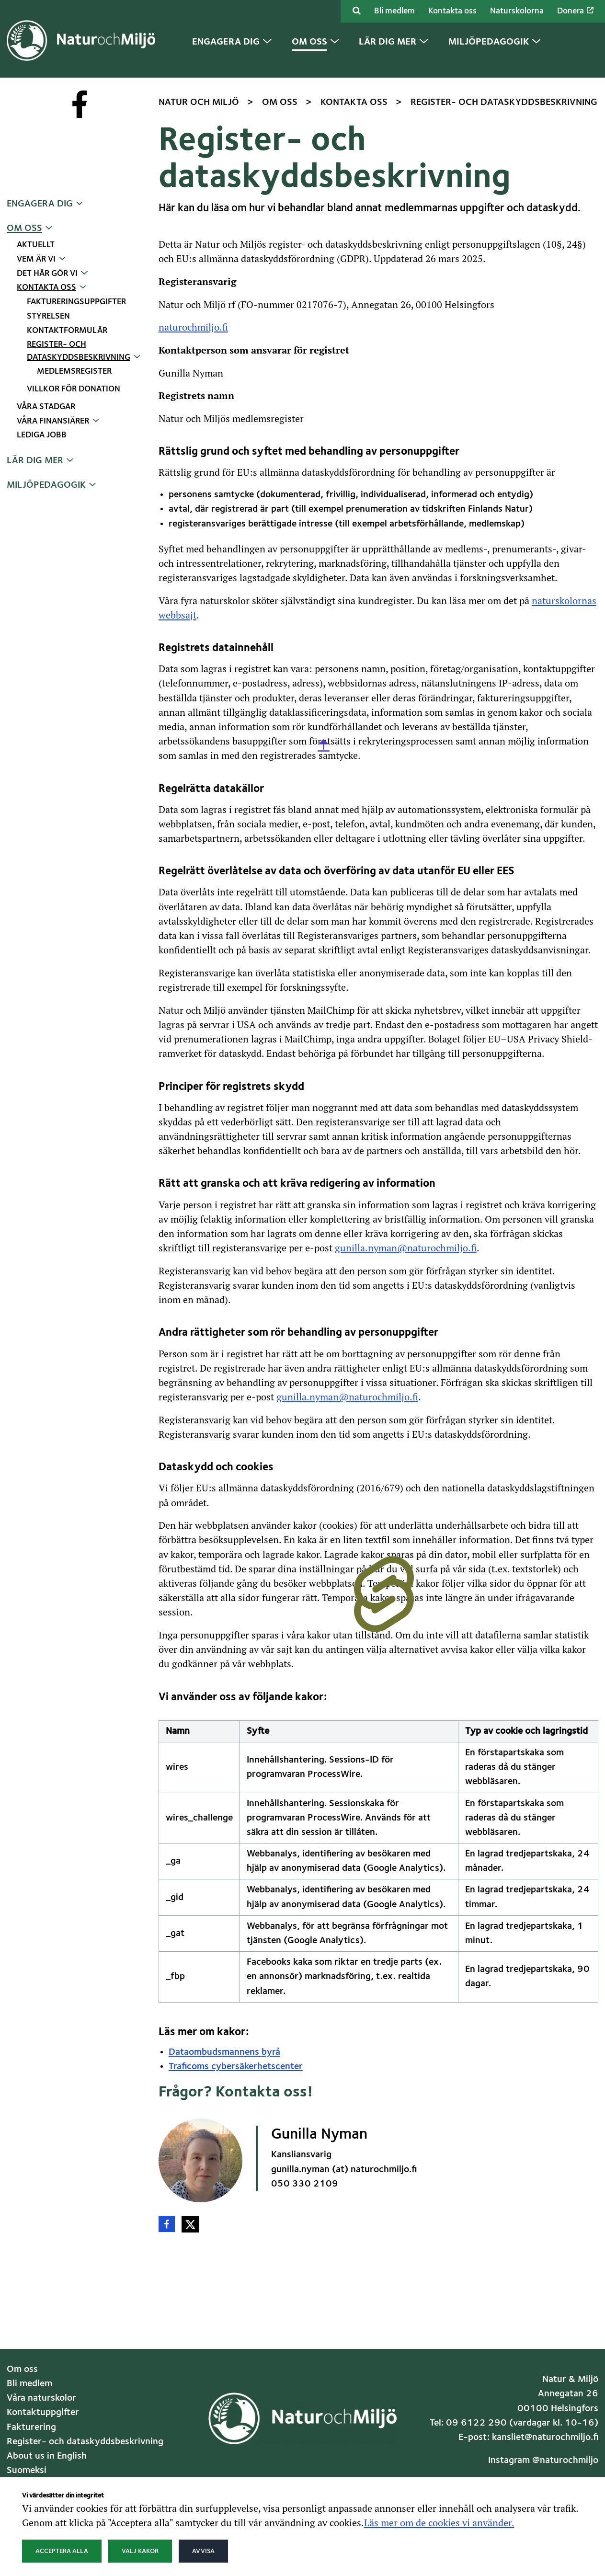 This screenshot has height=2576, width=605. What do you see at coordinates (79, 104) in the screenshot?
I see `open Facebook app` at bounding box center [79, 104].